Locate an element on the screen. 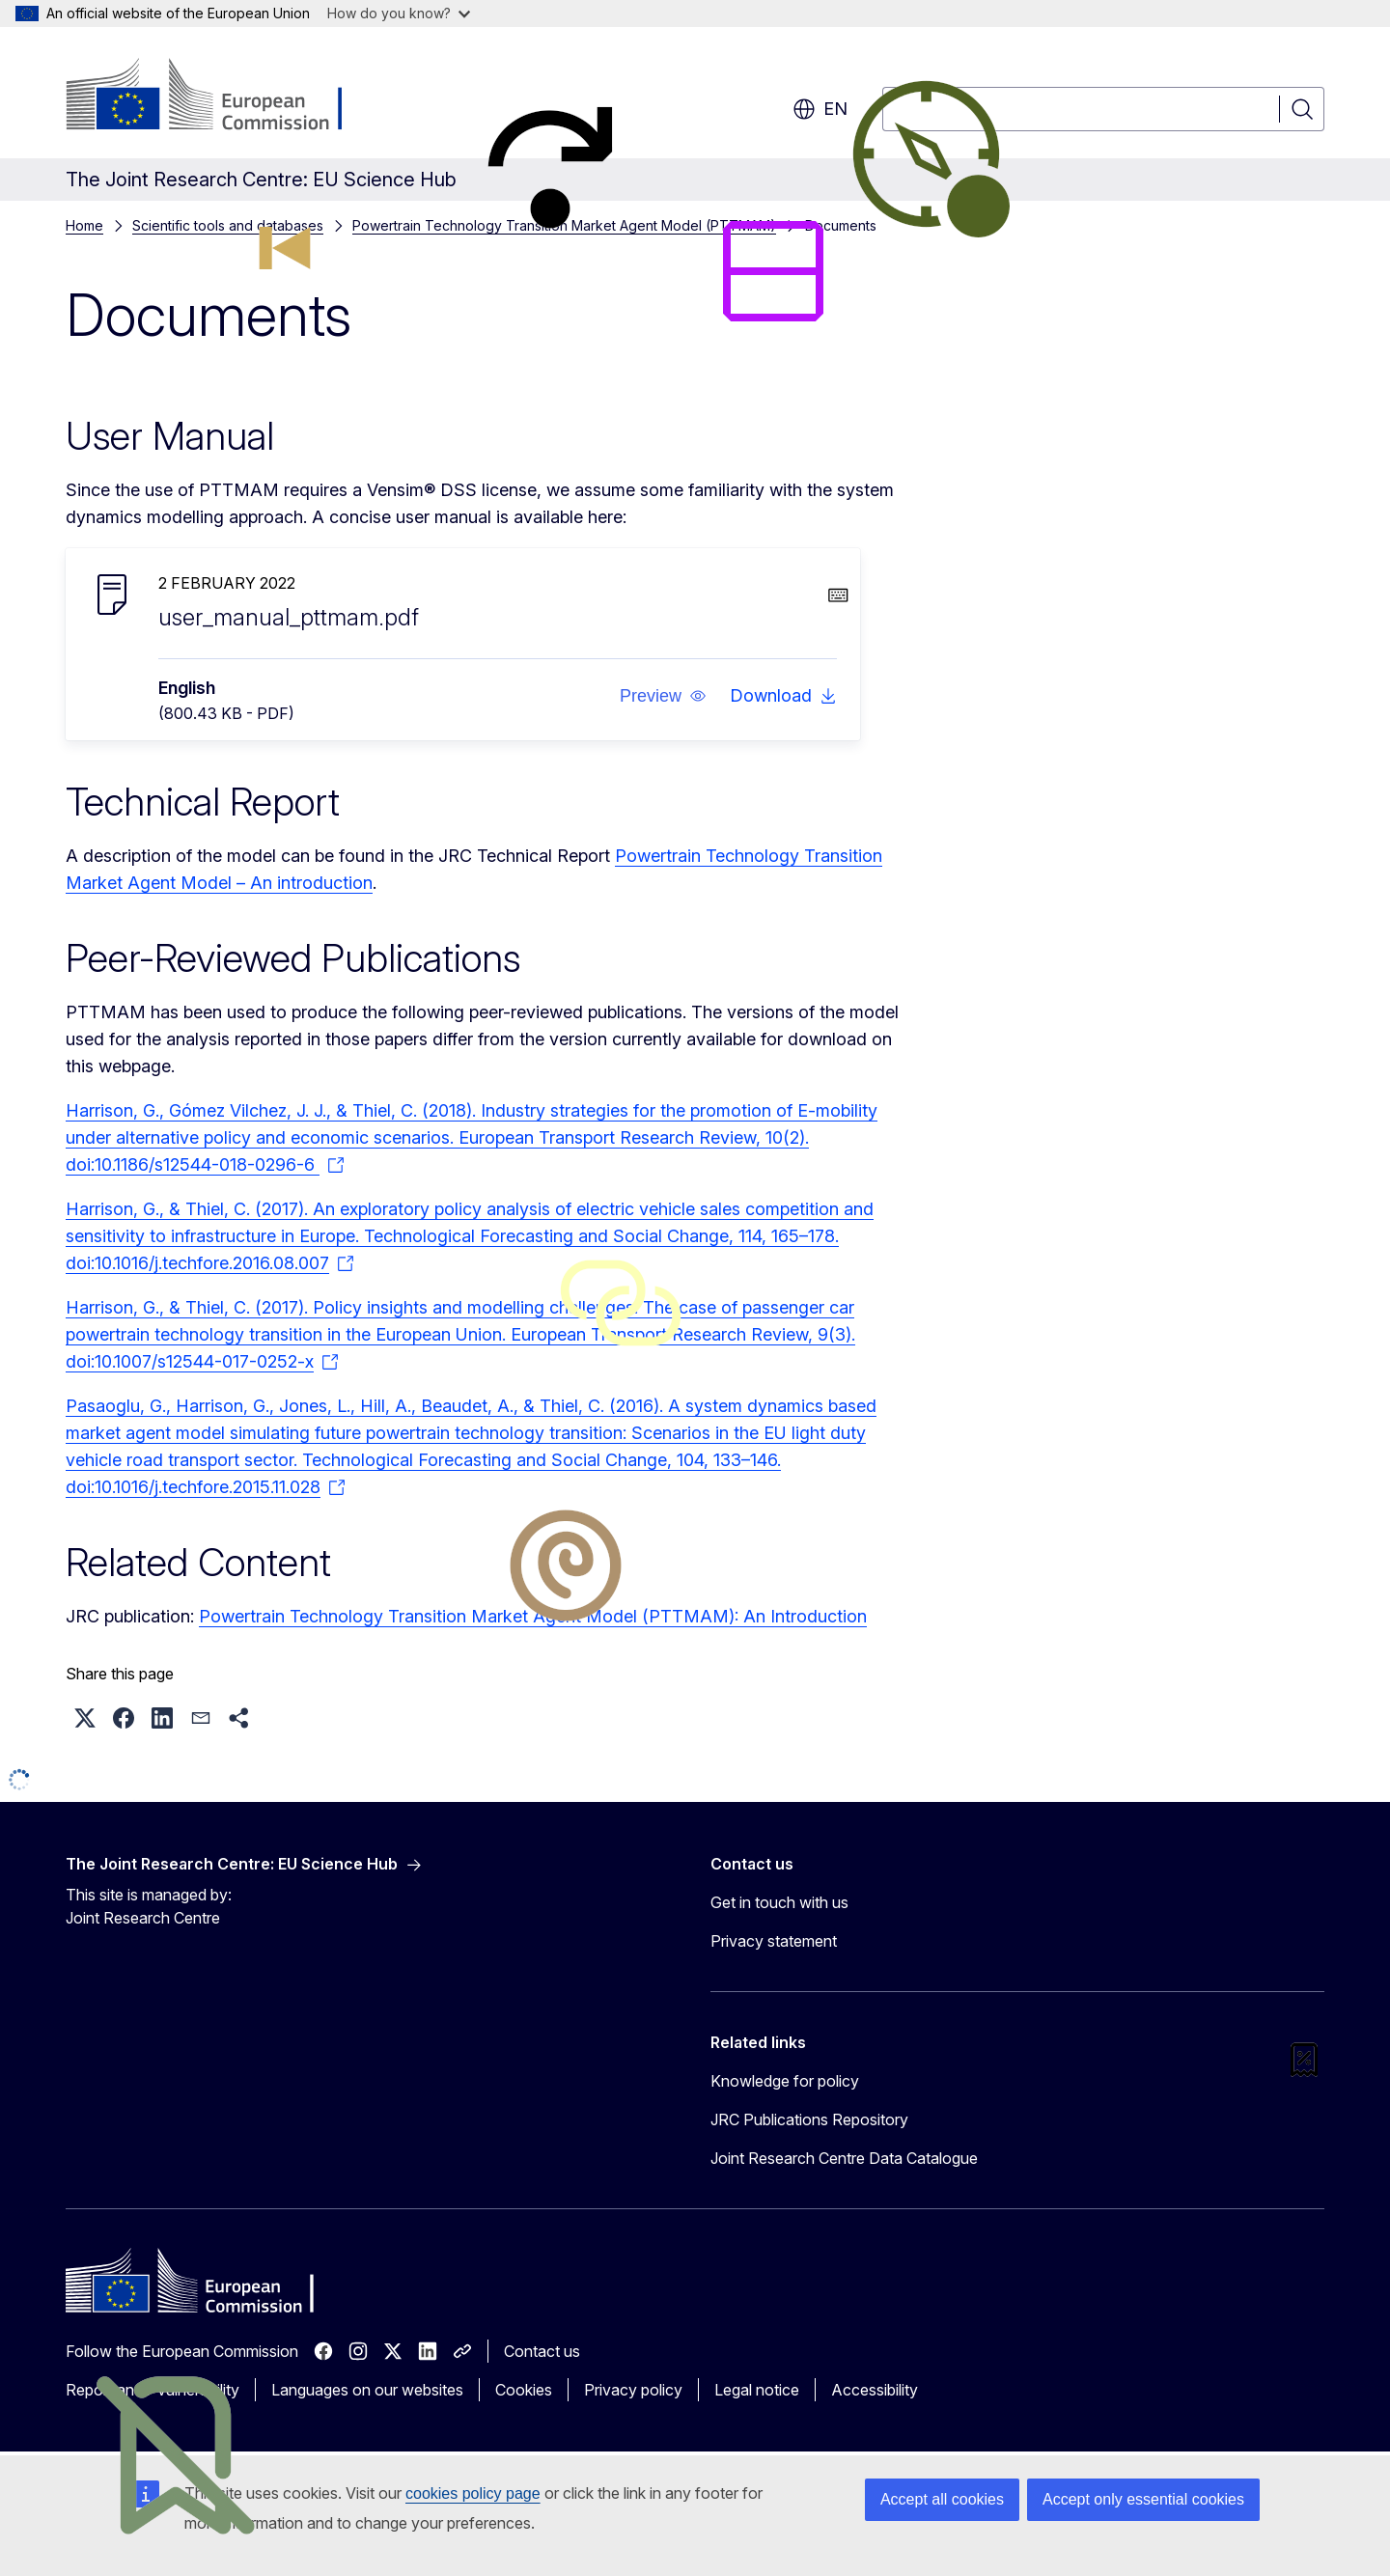  indicates current location on a map is located at coordinates (926, 153).